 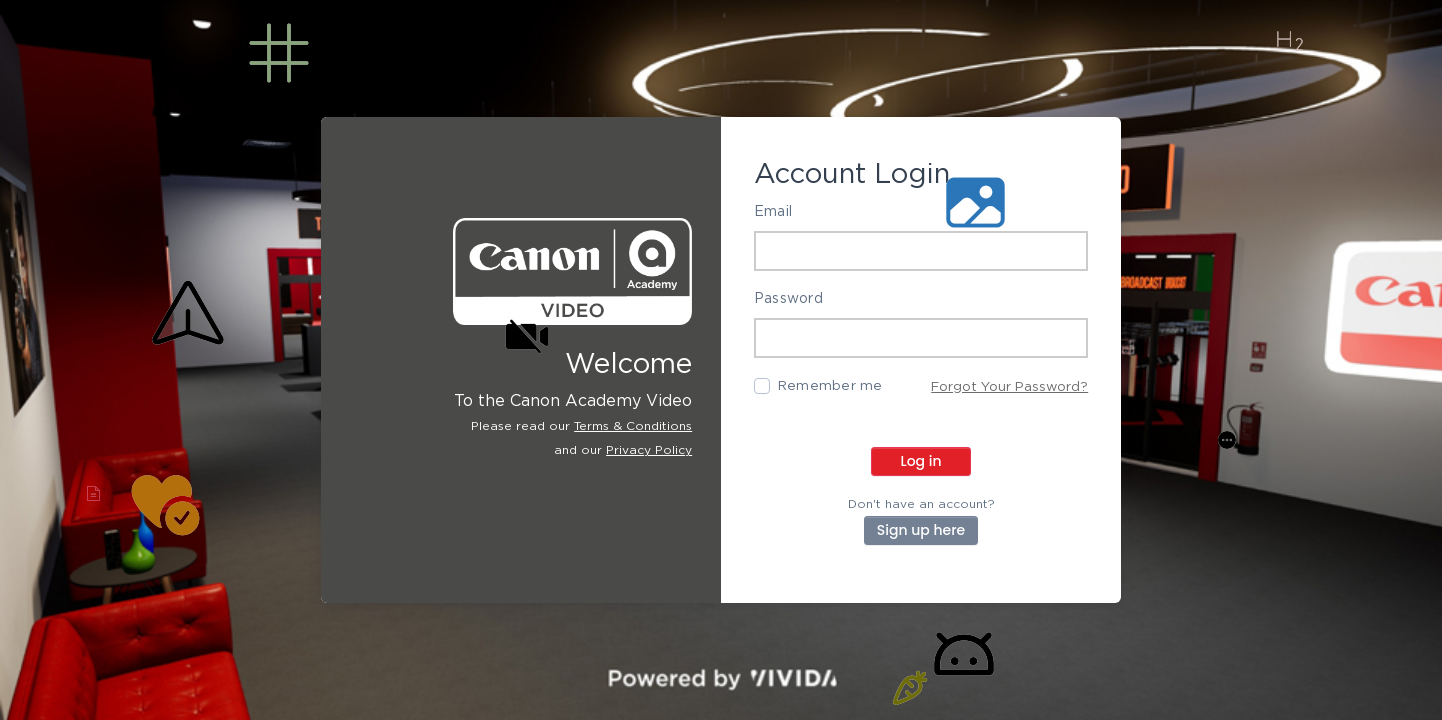 What do you see at coordinates (964, 656) in the screenshot?
I see `android device or operating system indicator` at bounding box center [964, 656].